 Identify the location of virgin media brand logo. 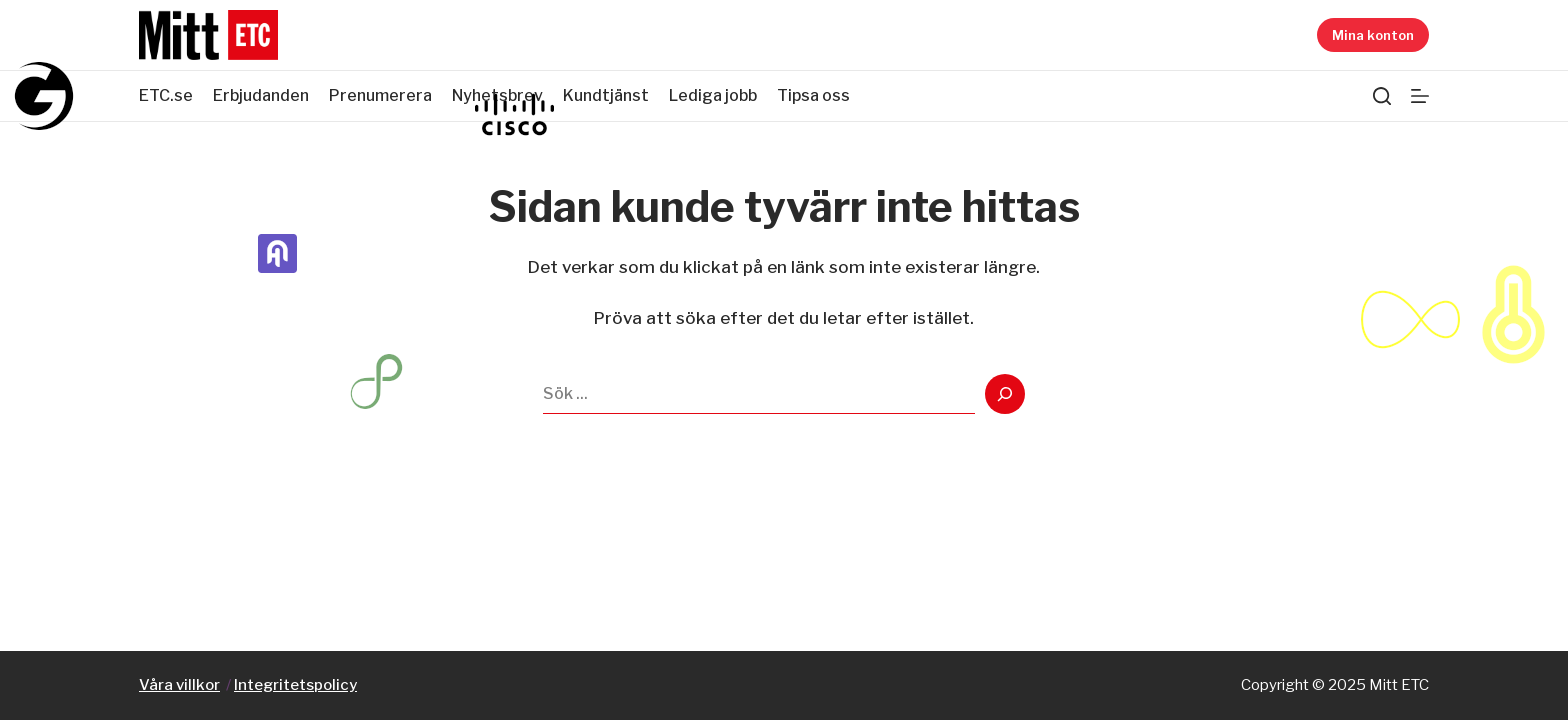
(1410, 319).